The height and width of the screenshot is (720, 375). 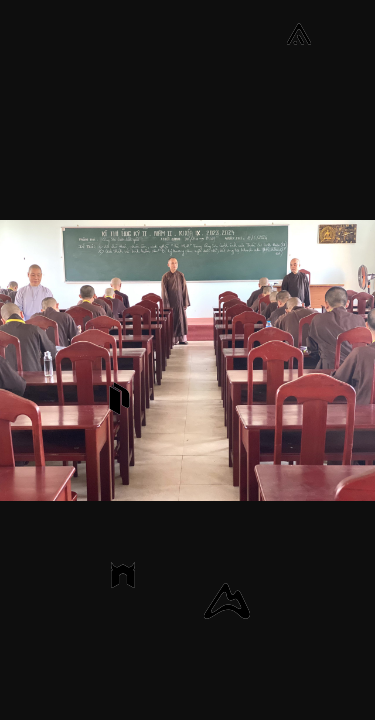 I want to click on nodemon development tool logo, so click(x=123, y=575).